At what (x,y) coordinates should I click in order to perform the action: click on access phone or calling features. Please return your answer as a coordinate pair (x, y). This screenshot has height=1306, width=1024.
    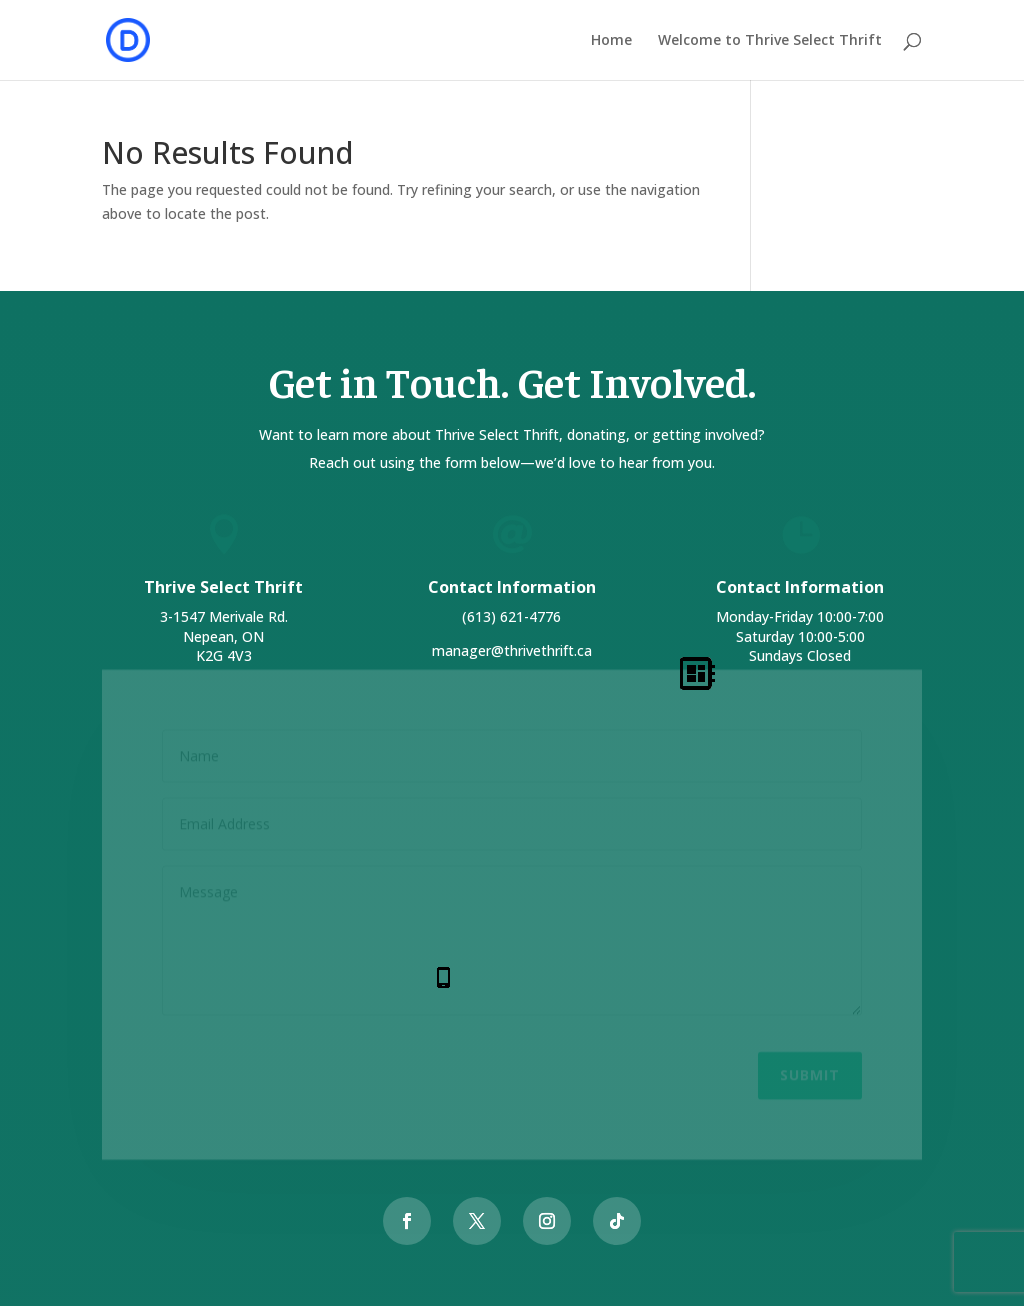
    Looking at the image, I should click on (443, 977).